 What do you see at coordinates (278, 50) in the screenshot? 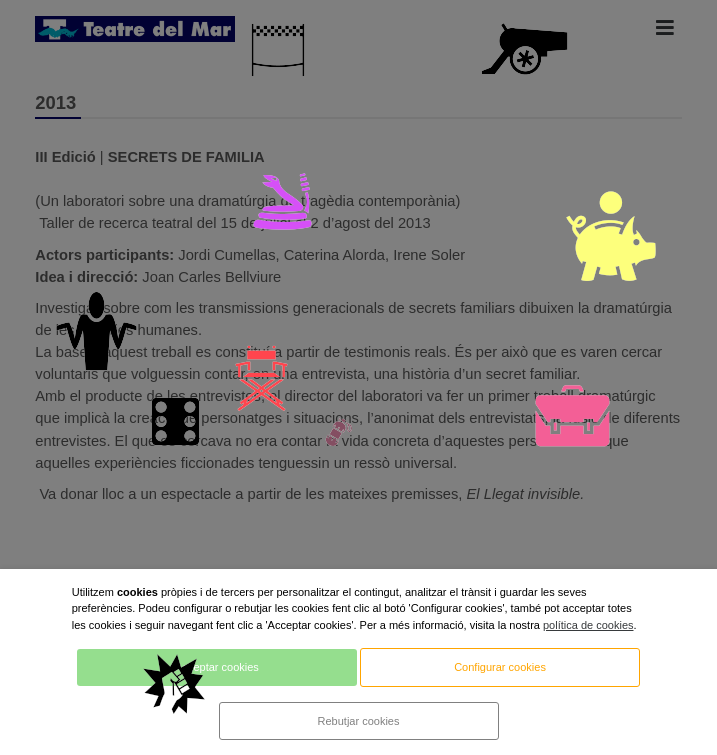
I see `indicates race or level completion` at bounding box center [278, 50].